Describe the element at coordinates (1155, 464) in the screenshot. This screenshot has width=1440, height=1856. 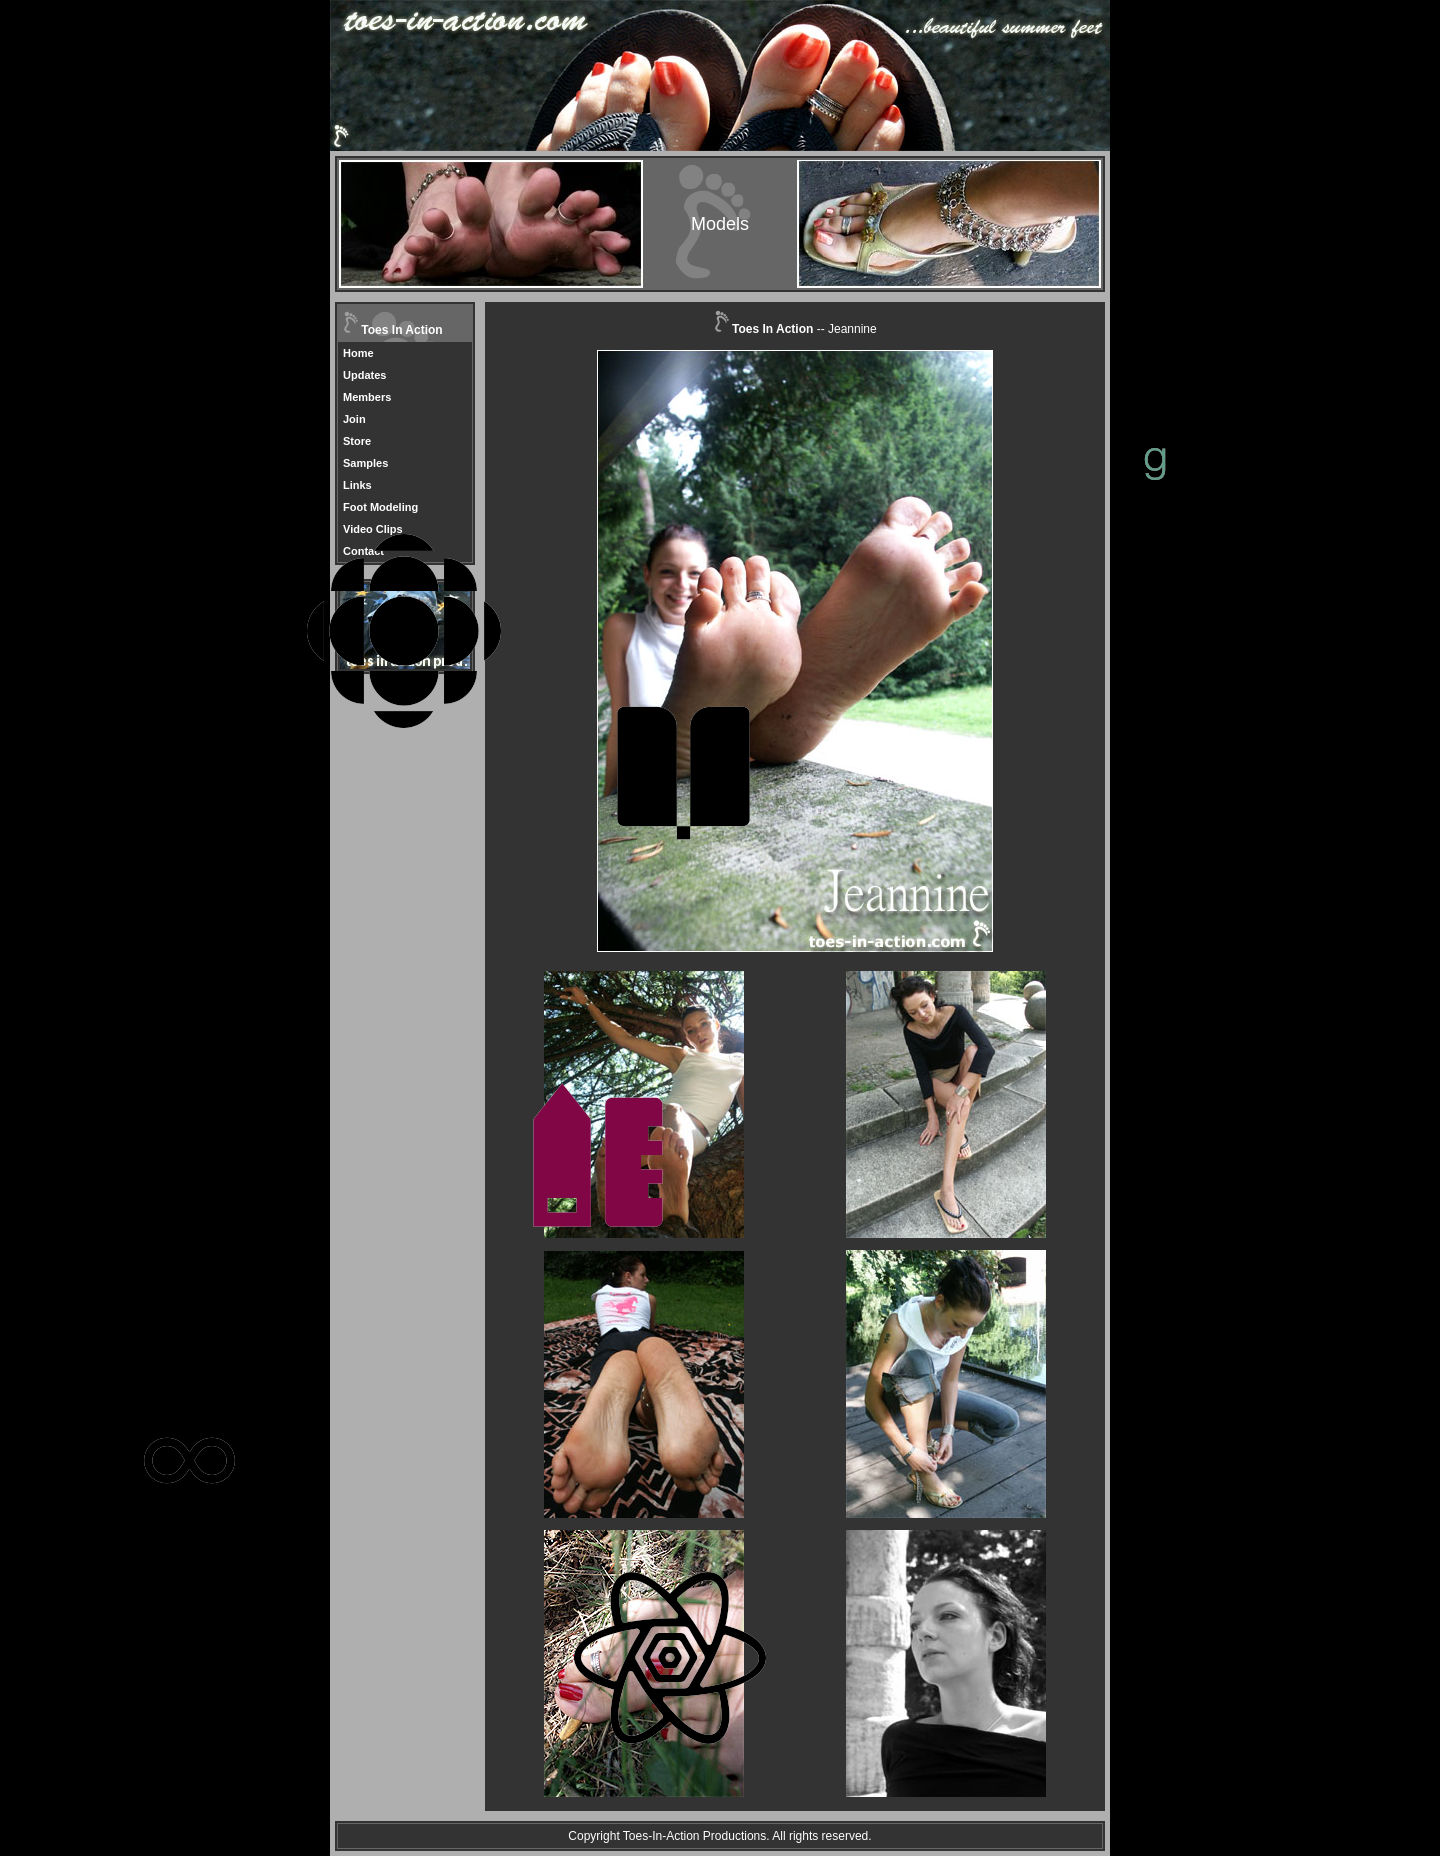
I see `link to Goodreads profile` at that location.